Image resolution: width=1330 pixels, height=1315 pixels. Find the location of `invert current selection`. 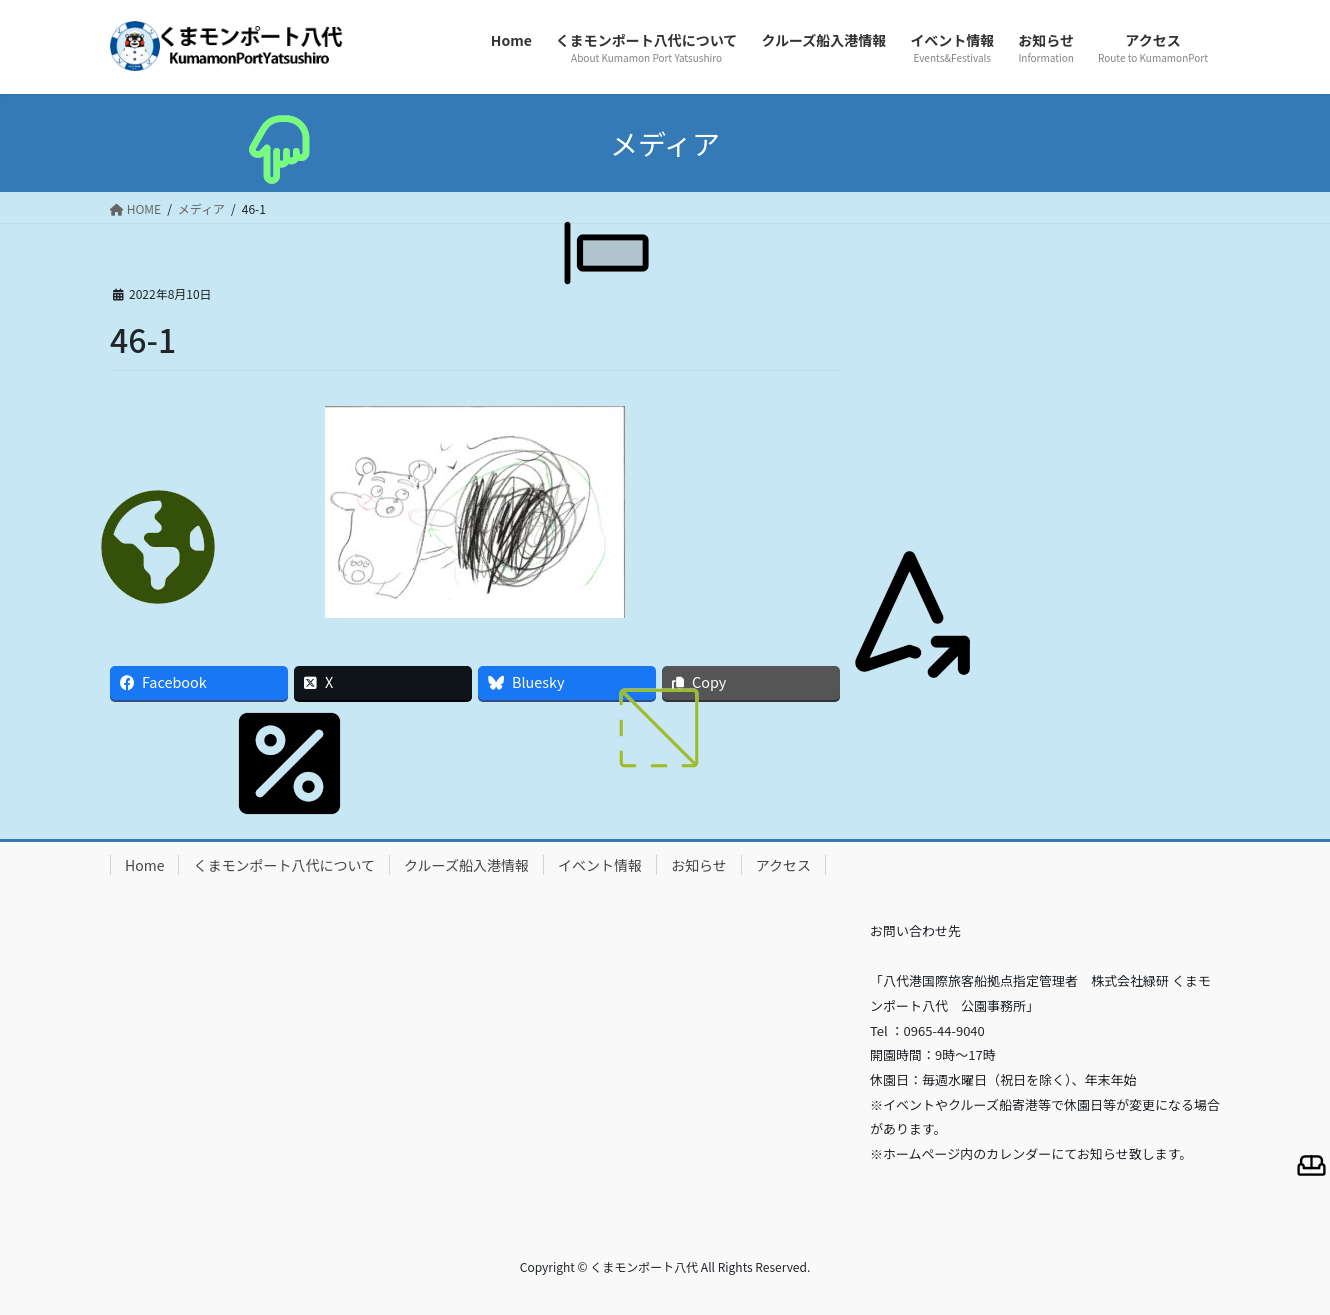

invert current selection is located at coordinates (659, 728).